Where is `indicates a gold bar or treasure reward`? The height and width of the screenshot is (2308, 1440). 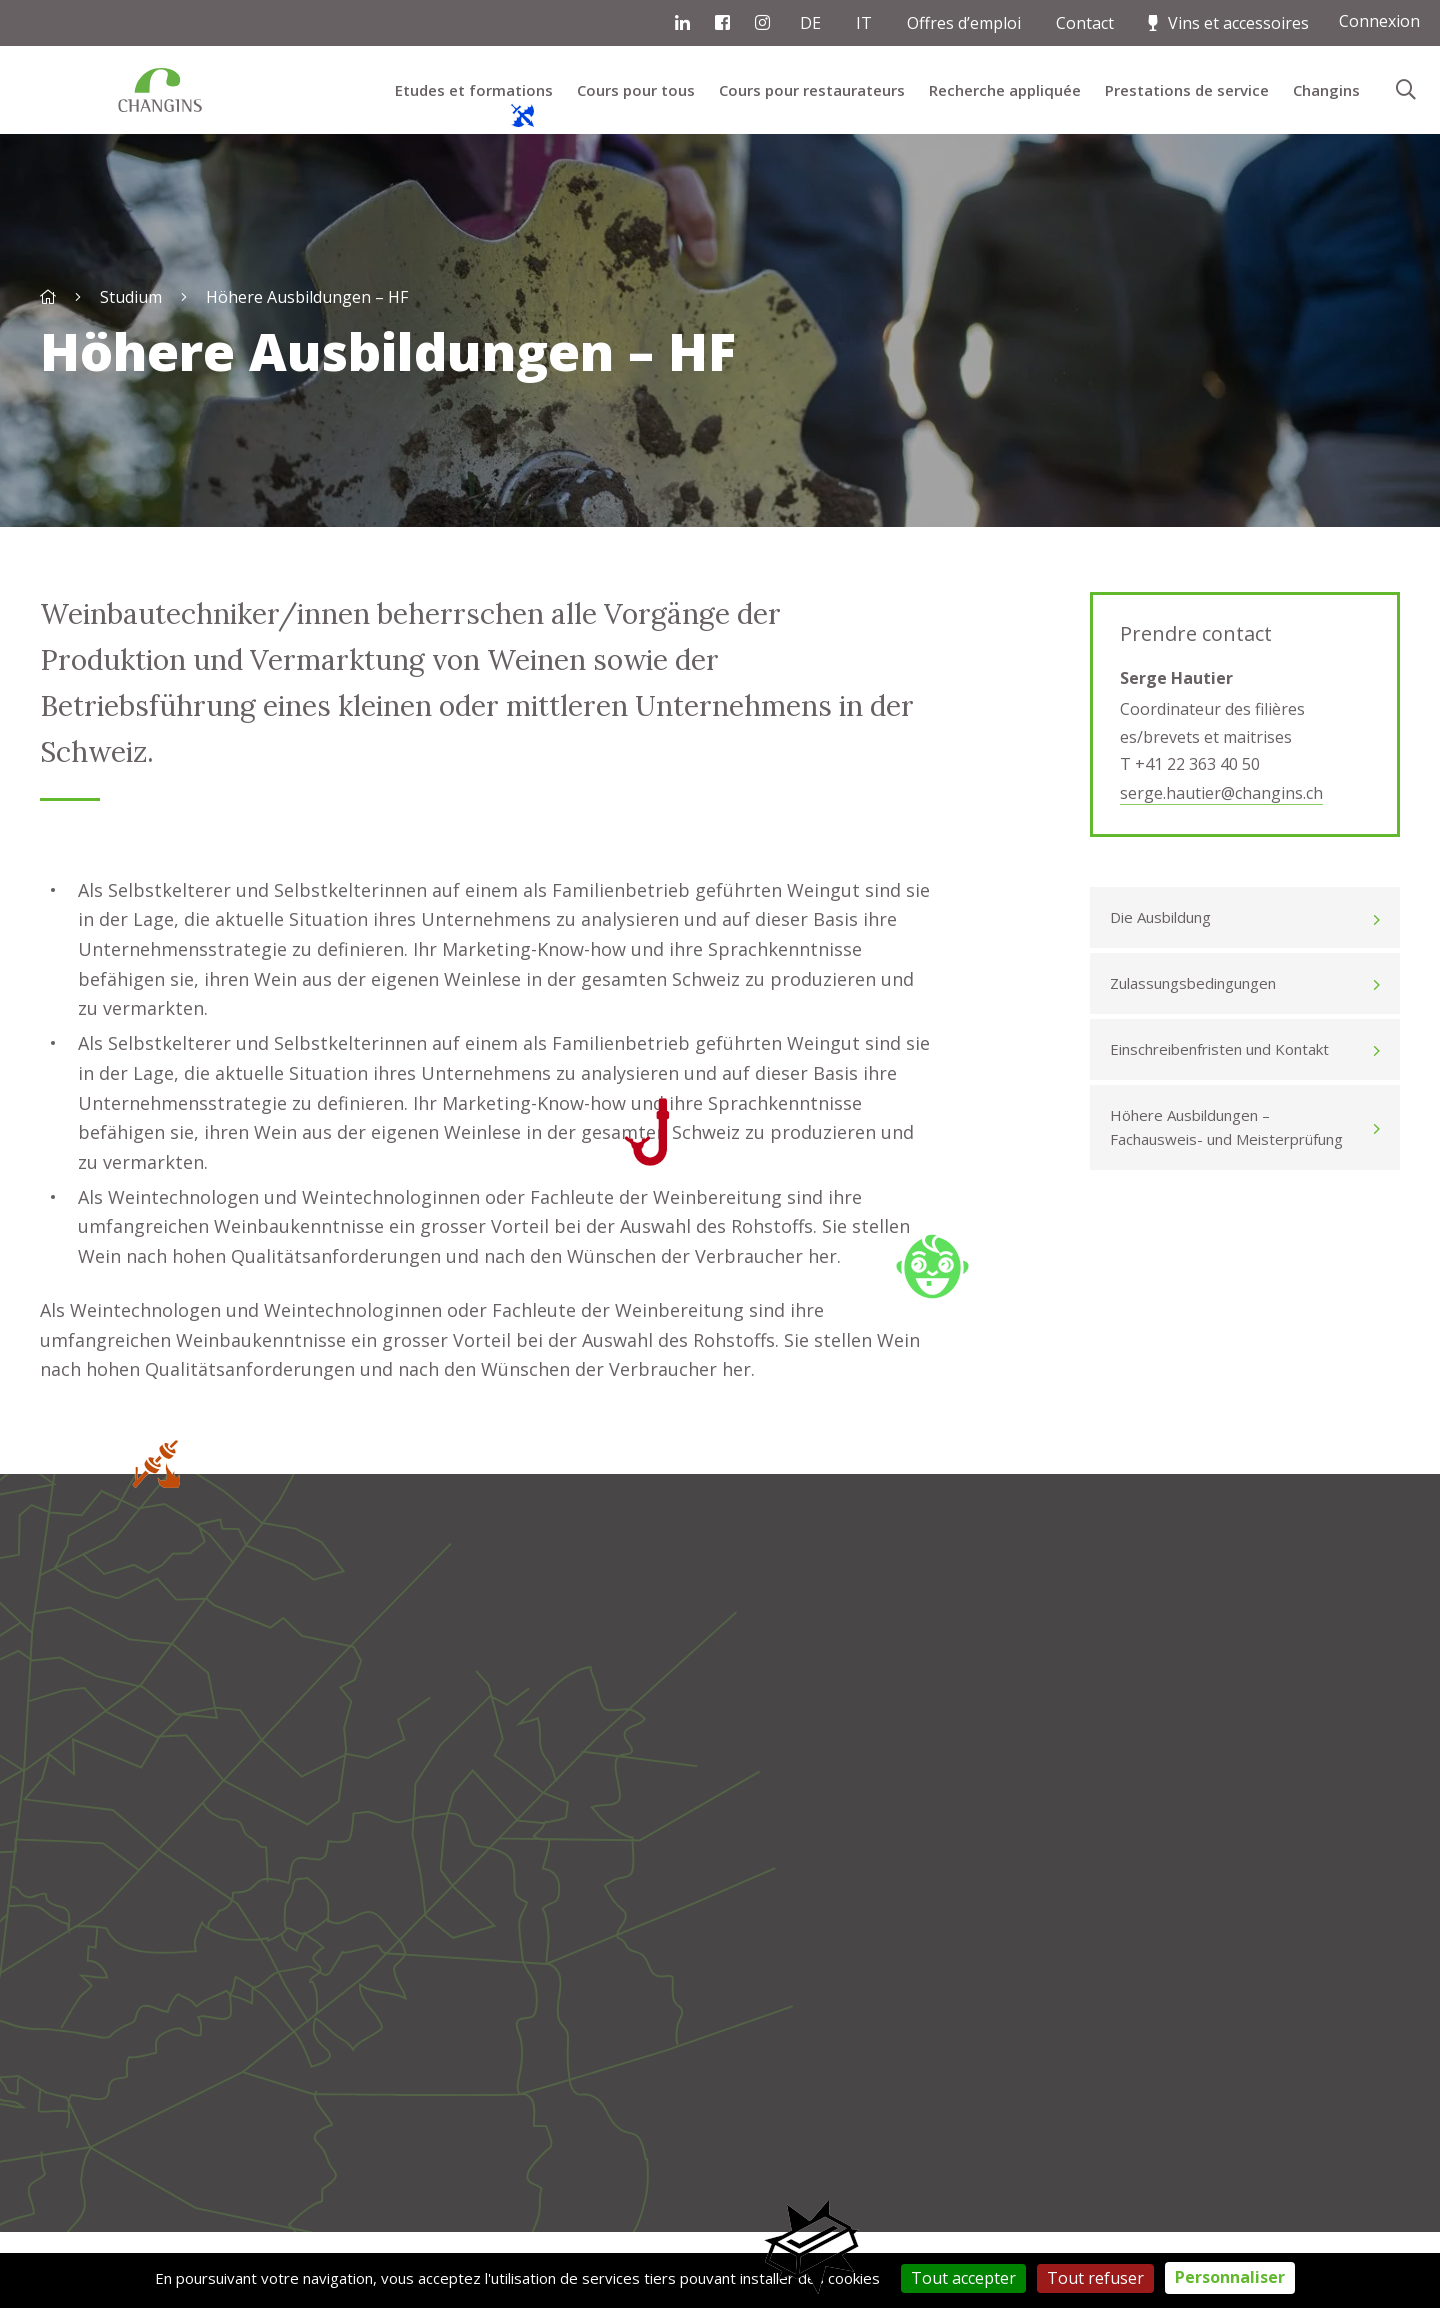 indicates a gold bar or treasure reward is located at coordinates (812, 2246).